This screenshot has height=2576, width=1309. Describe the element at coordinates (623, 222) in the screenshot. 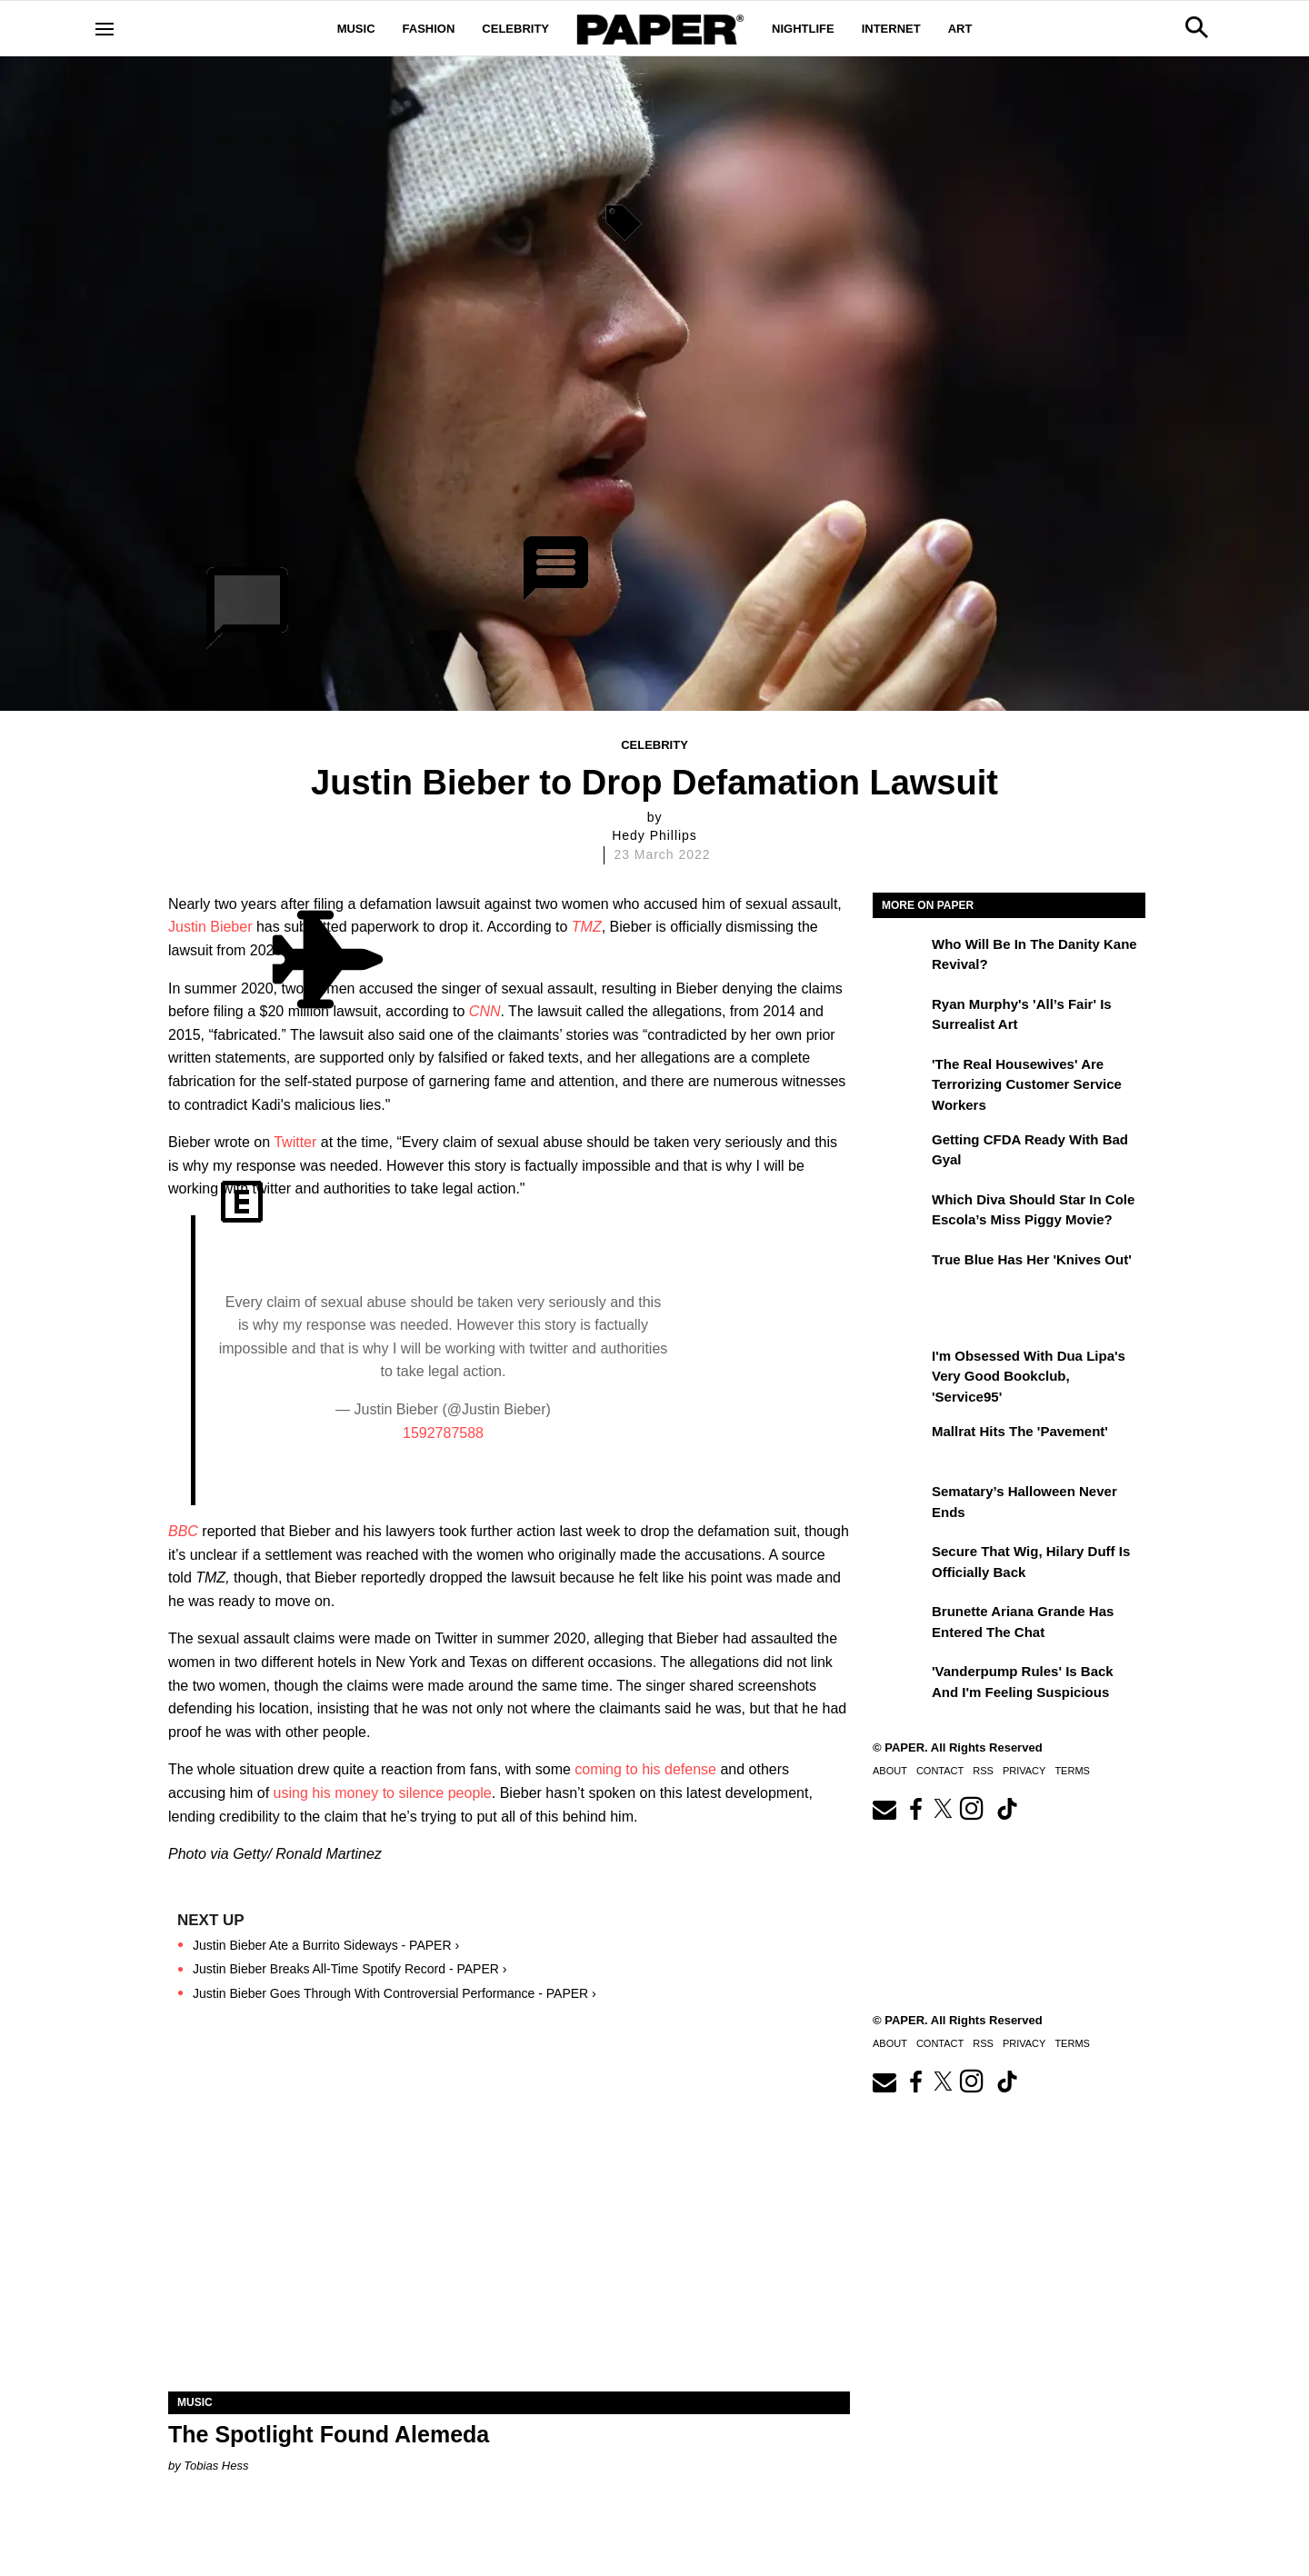

I see `add or view tags for an item` at that location.